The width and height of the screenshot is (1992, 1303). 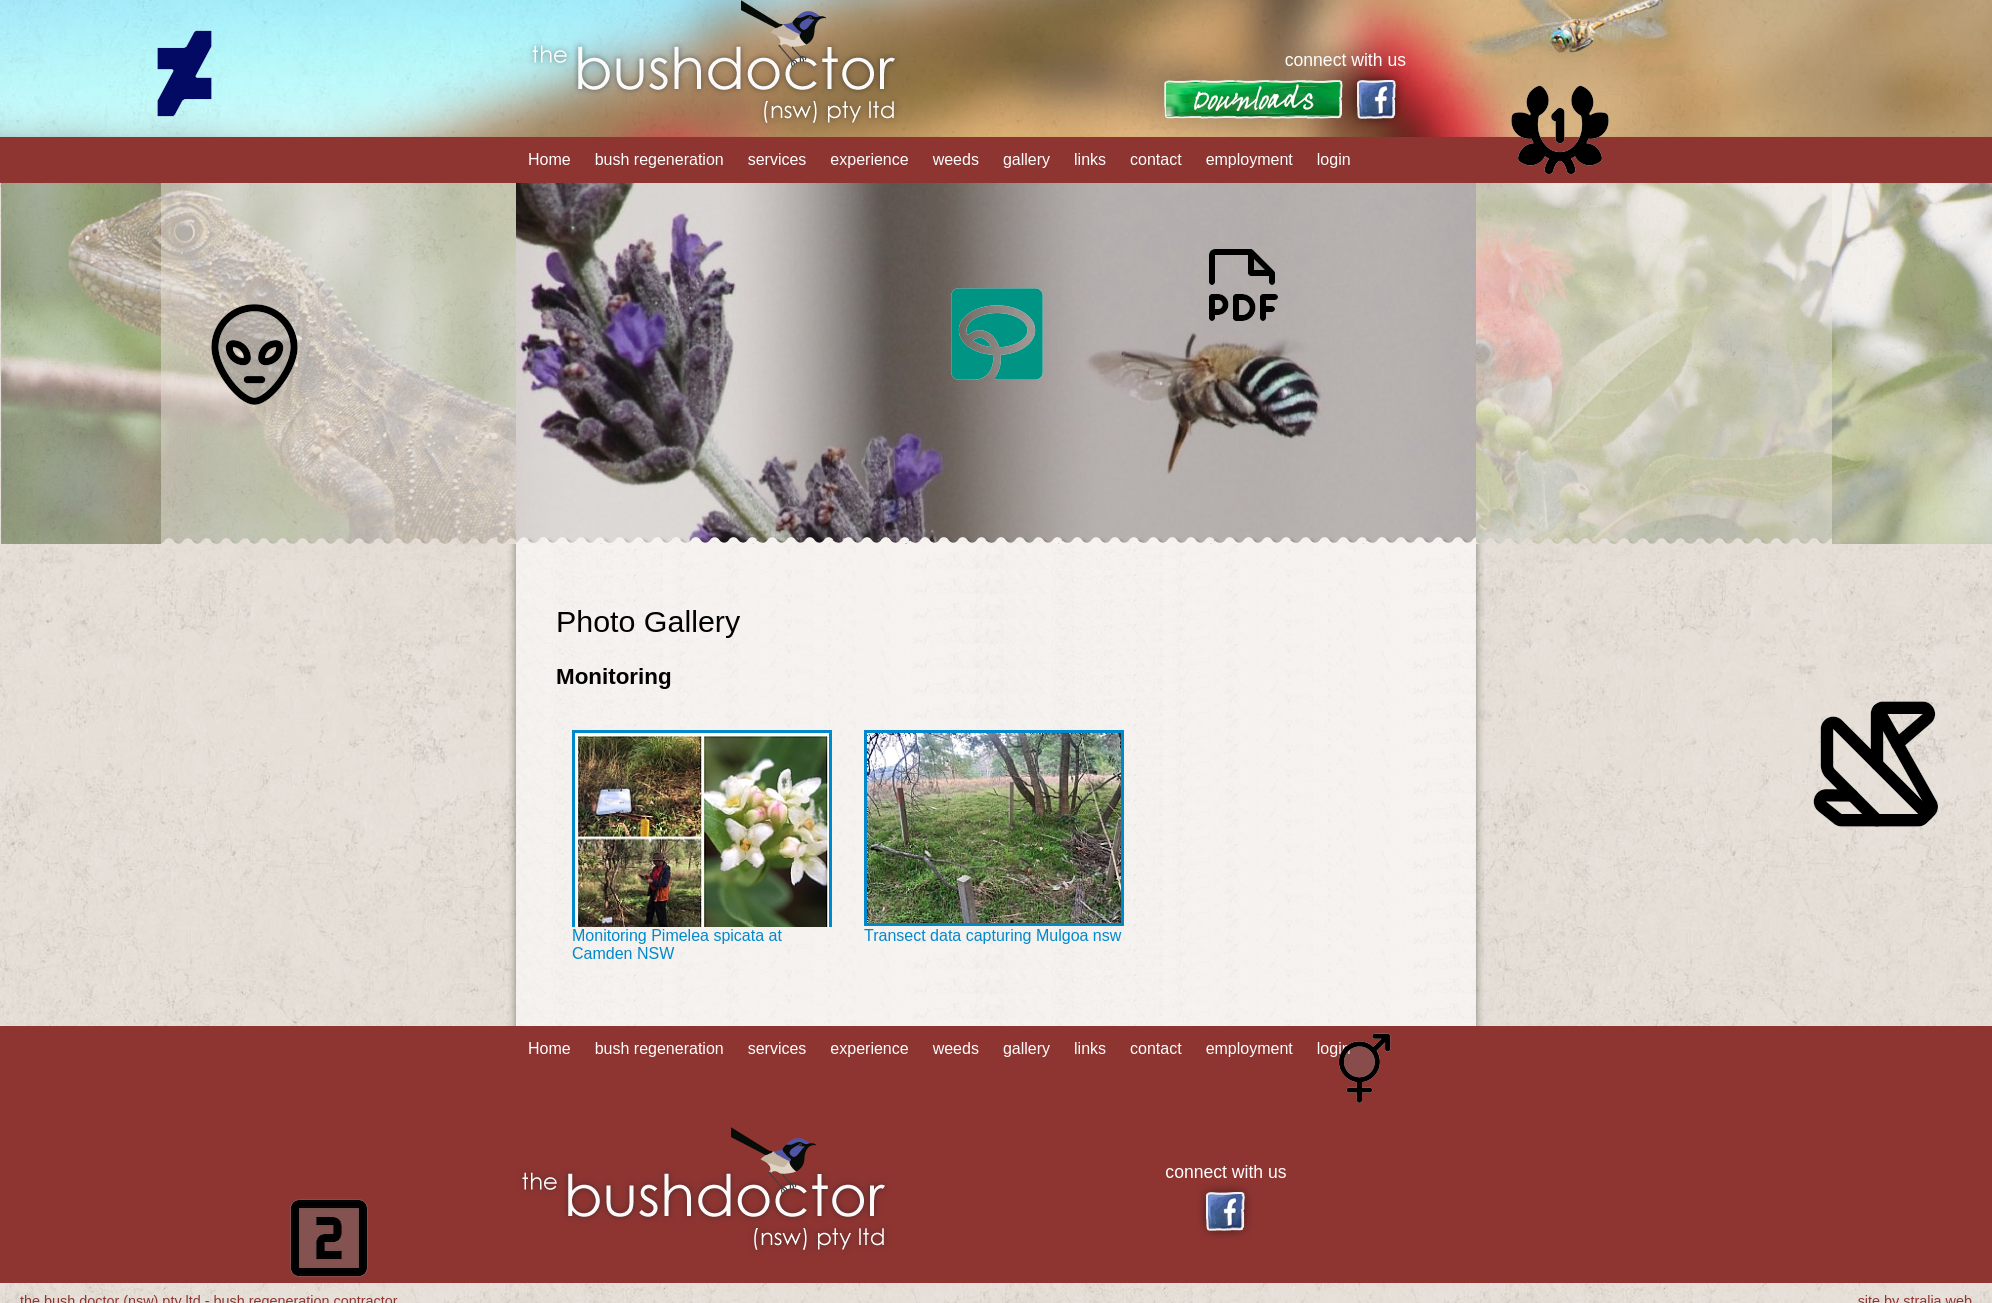 I want to click on view or open a PDF document, so click(x=1242, y=288).